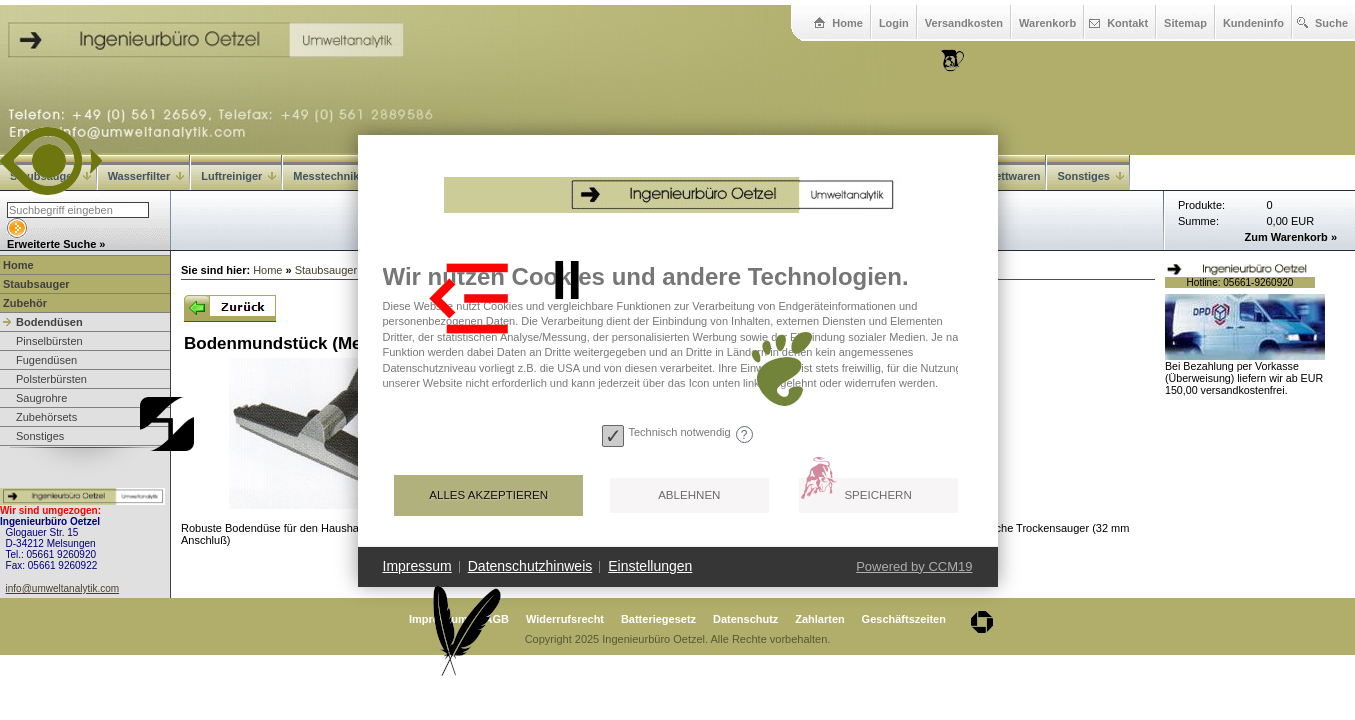 This screenshot has width=1355, height=720. Describe the element at coordinates (468, 298) in the screenshot. I see `collapse the sidebar menu` at that location.